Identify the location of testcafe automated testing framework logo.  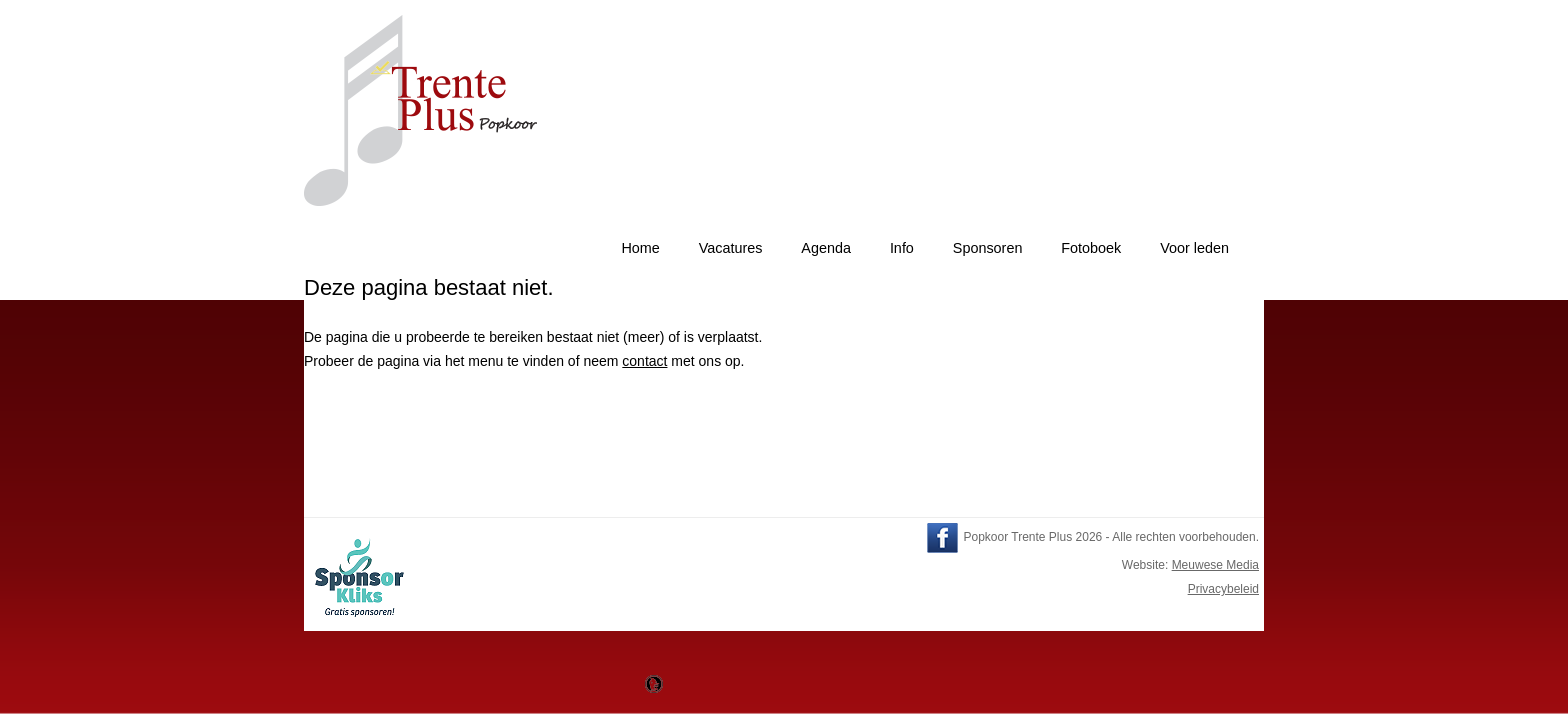
(380, 67).